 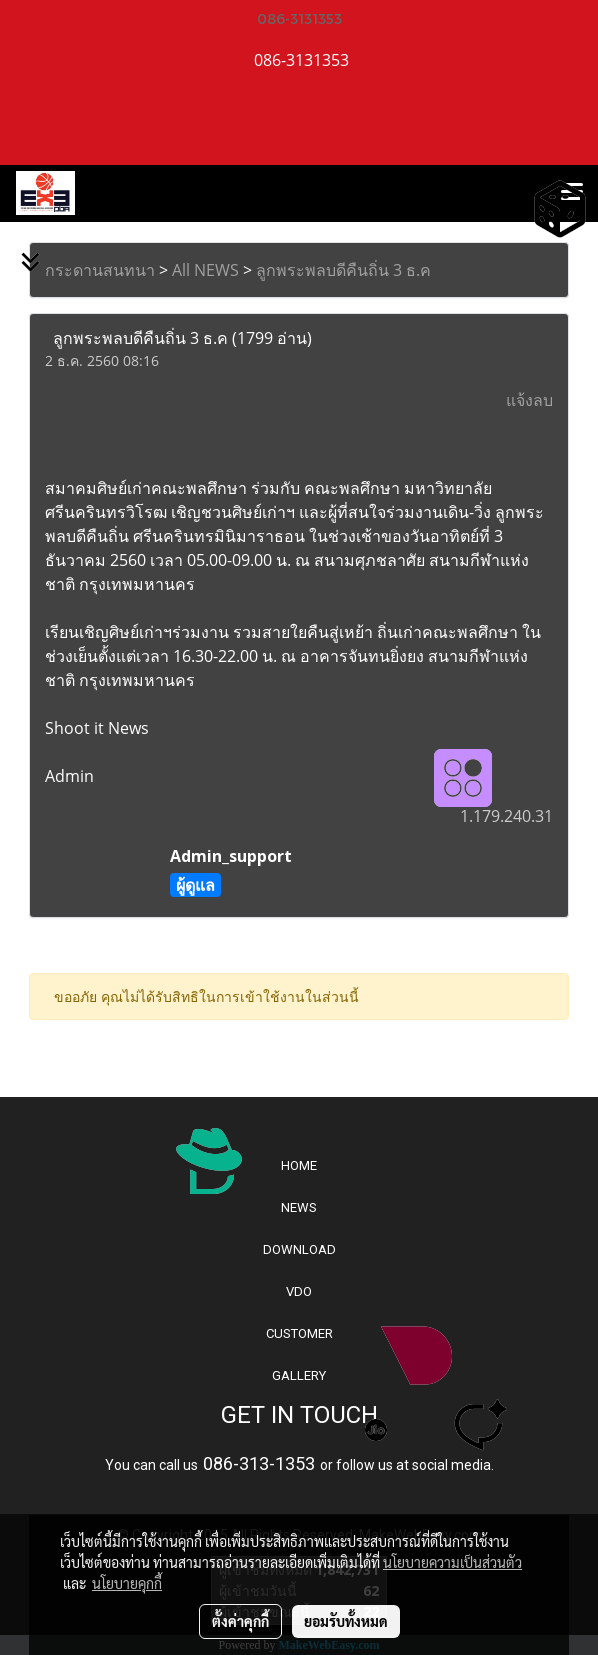 I want to click on open the payback rewards app, so click(x=463, y=778).